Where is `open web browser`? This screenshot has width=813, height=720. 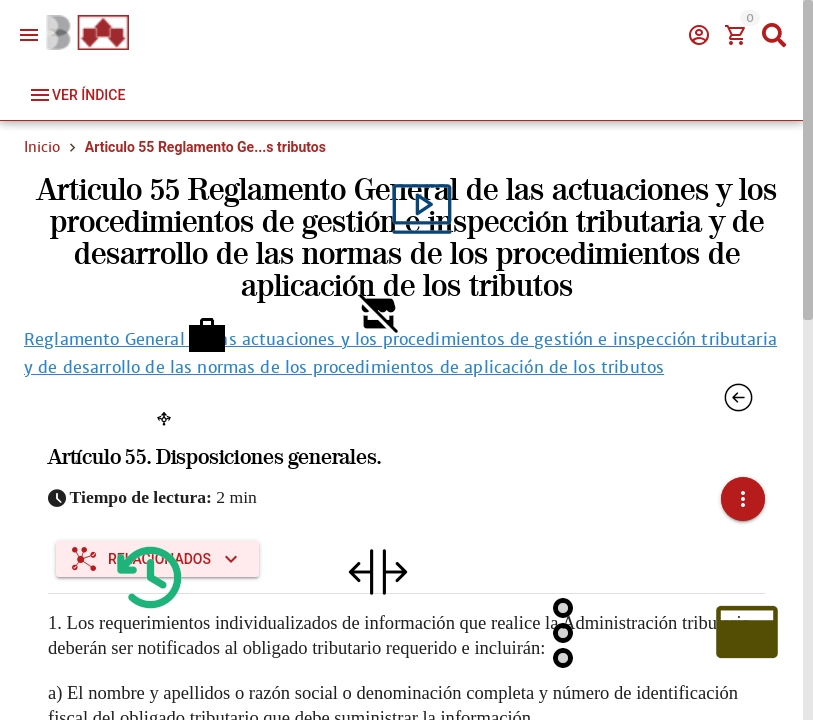
open web browser is located at coordinates (747, 632).